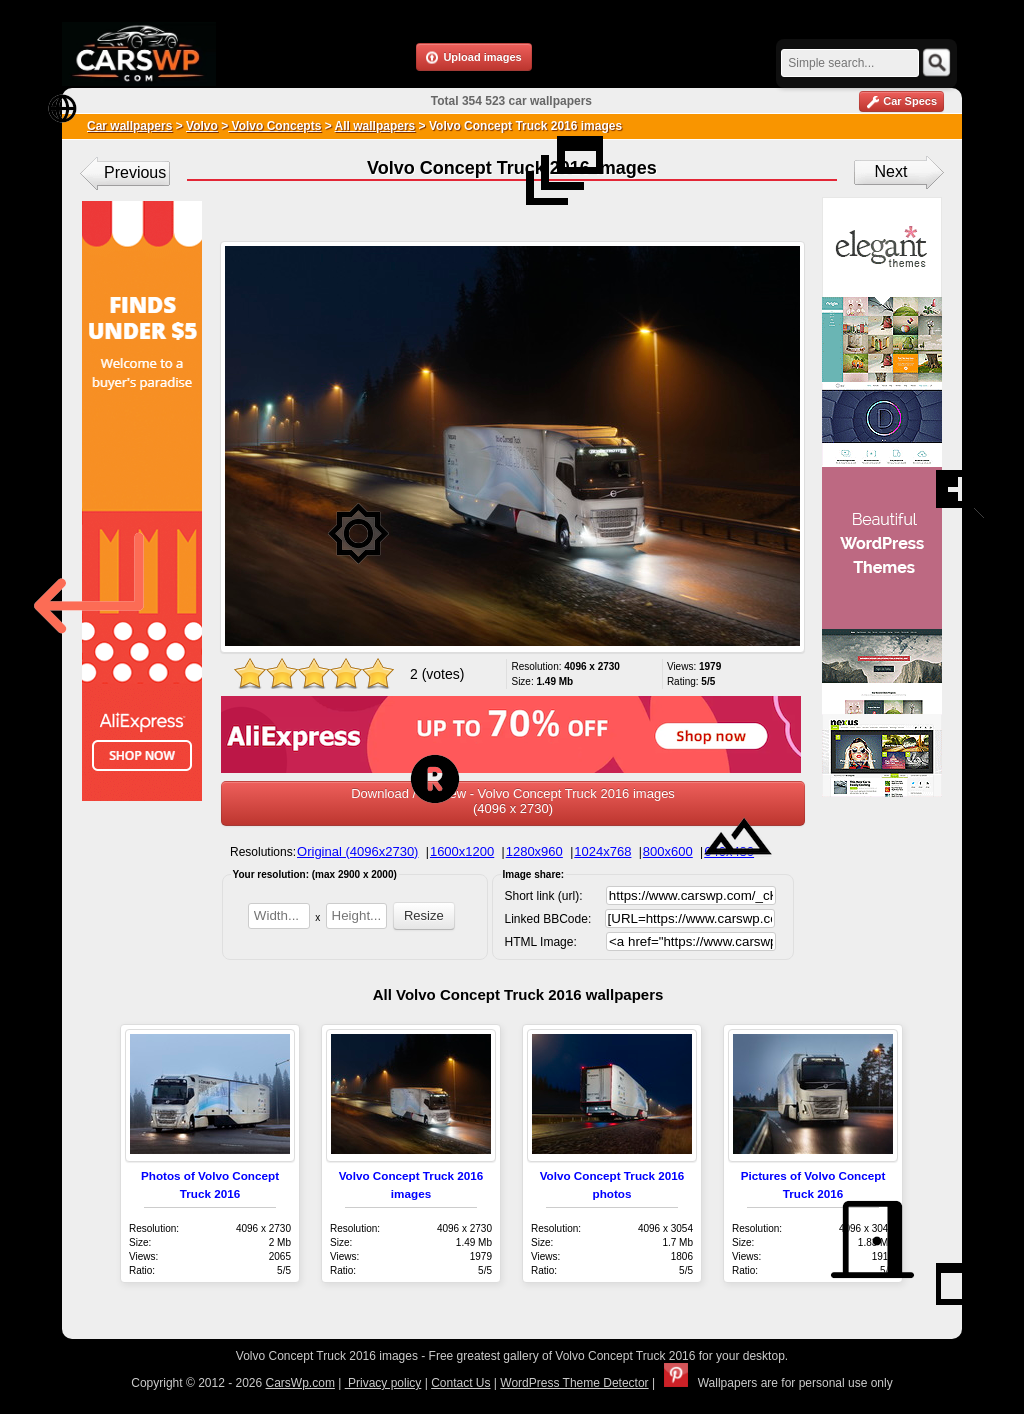  Describe the element at coordinates (872, 1239) in the screenshot. I see `log out or exit the application` at that location.